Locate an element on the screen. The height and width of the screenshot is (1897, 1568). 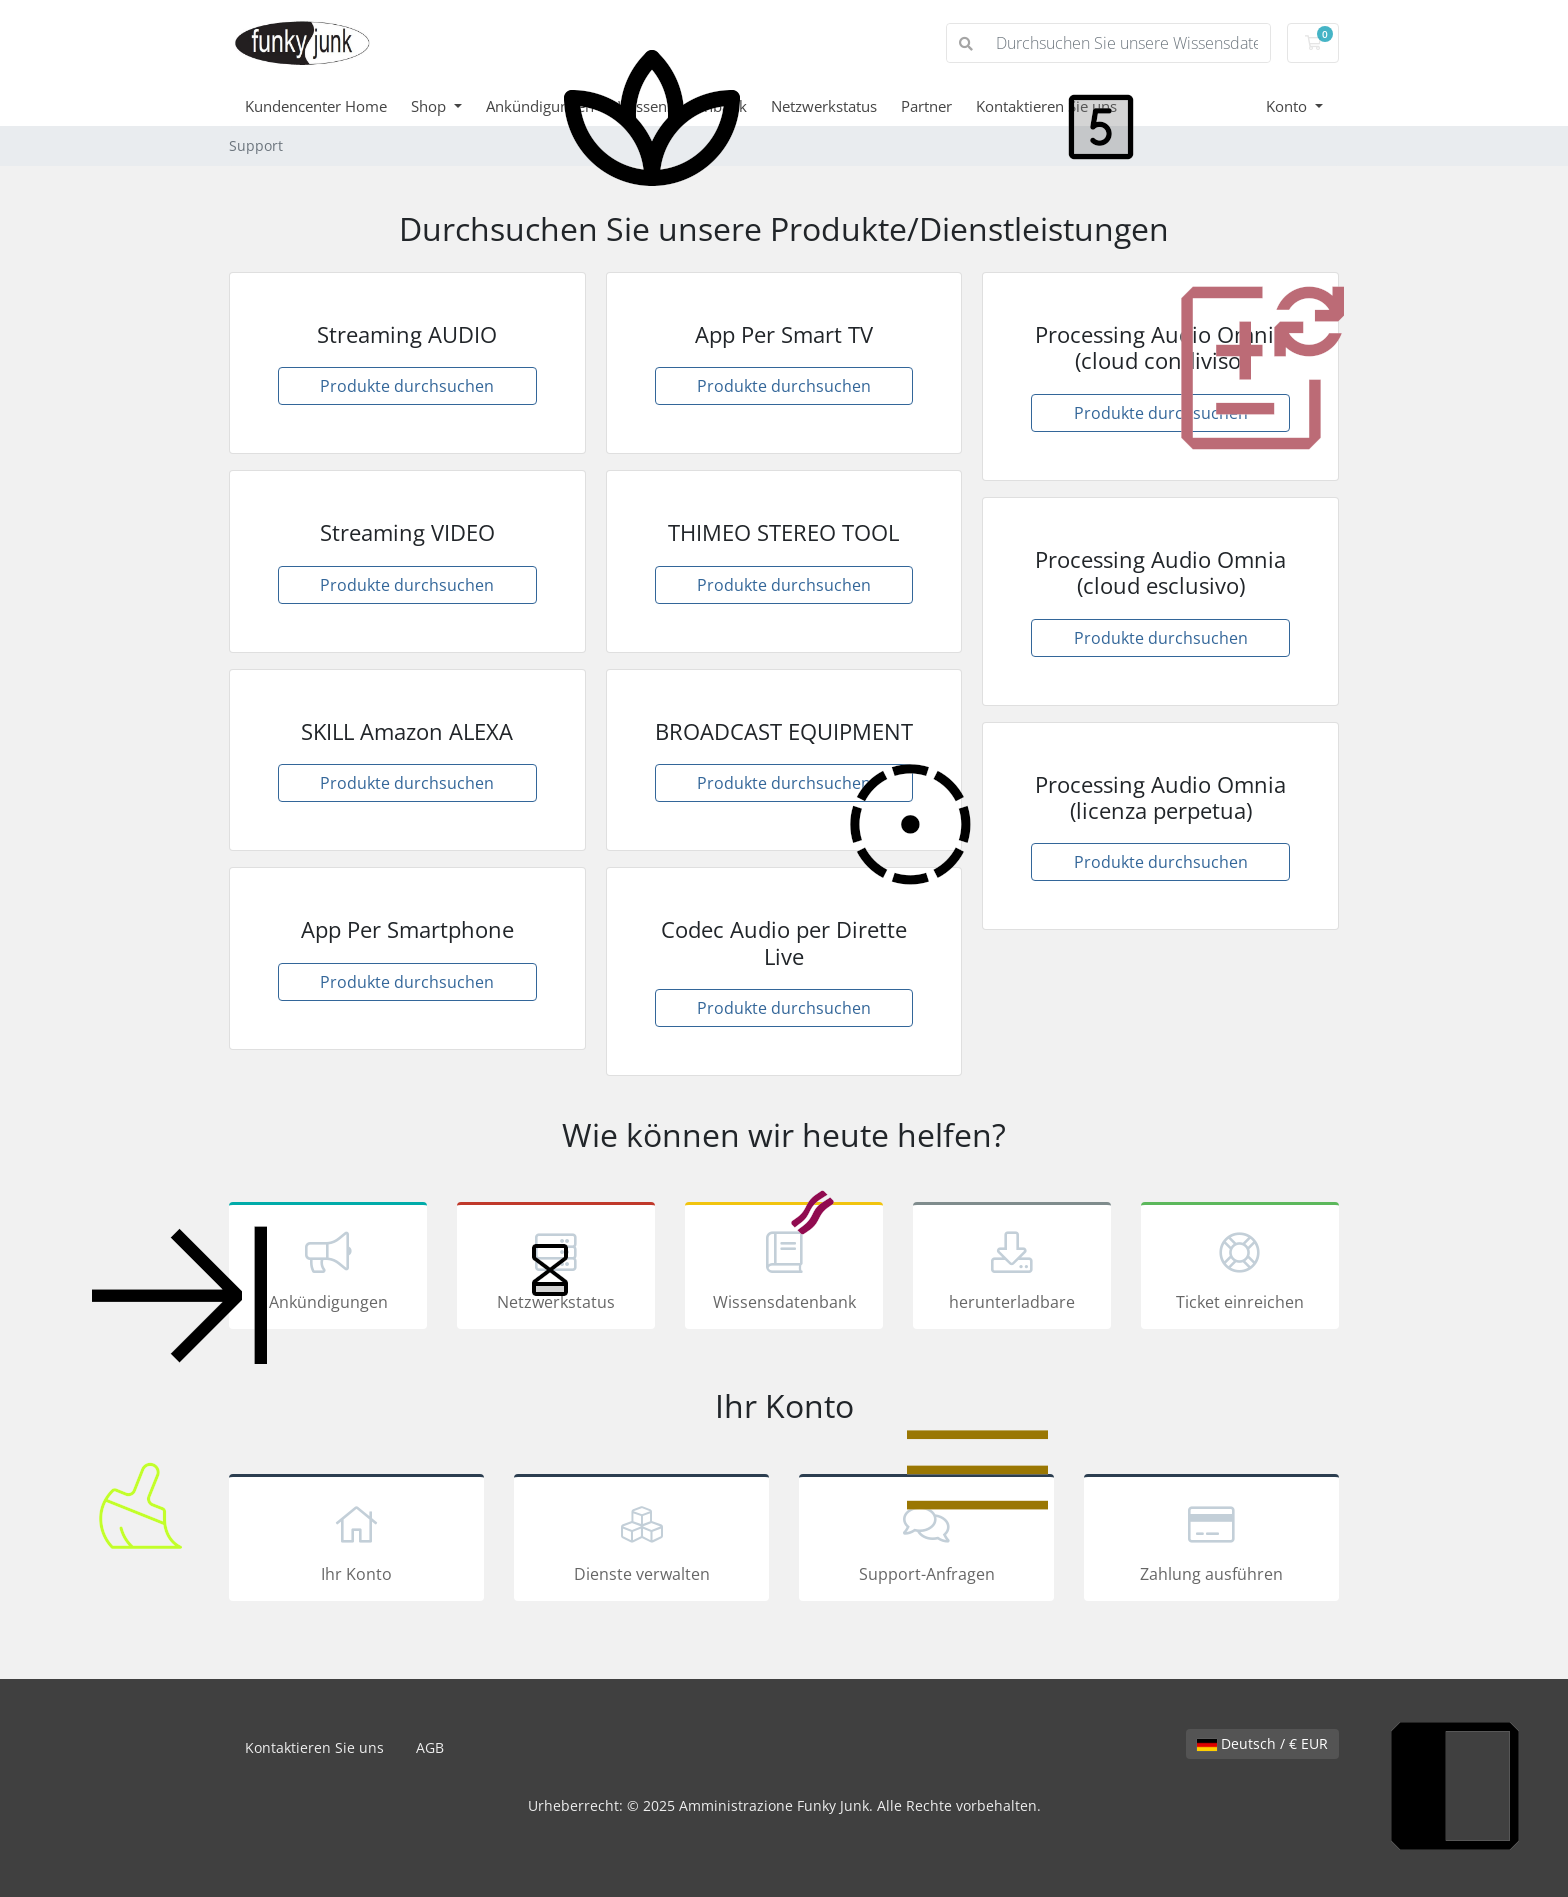
move cursor to the next tab stop is located at coordinates (167, 1289).